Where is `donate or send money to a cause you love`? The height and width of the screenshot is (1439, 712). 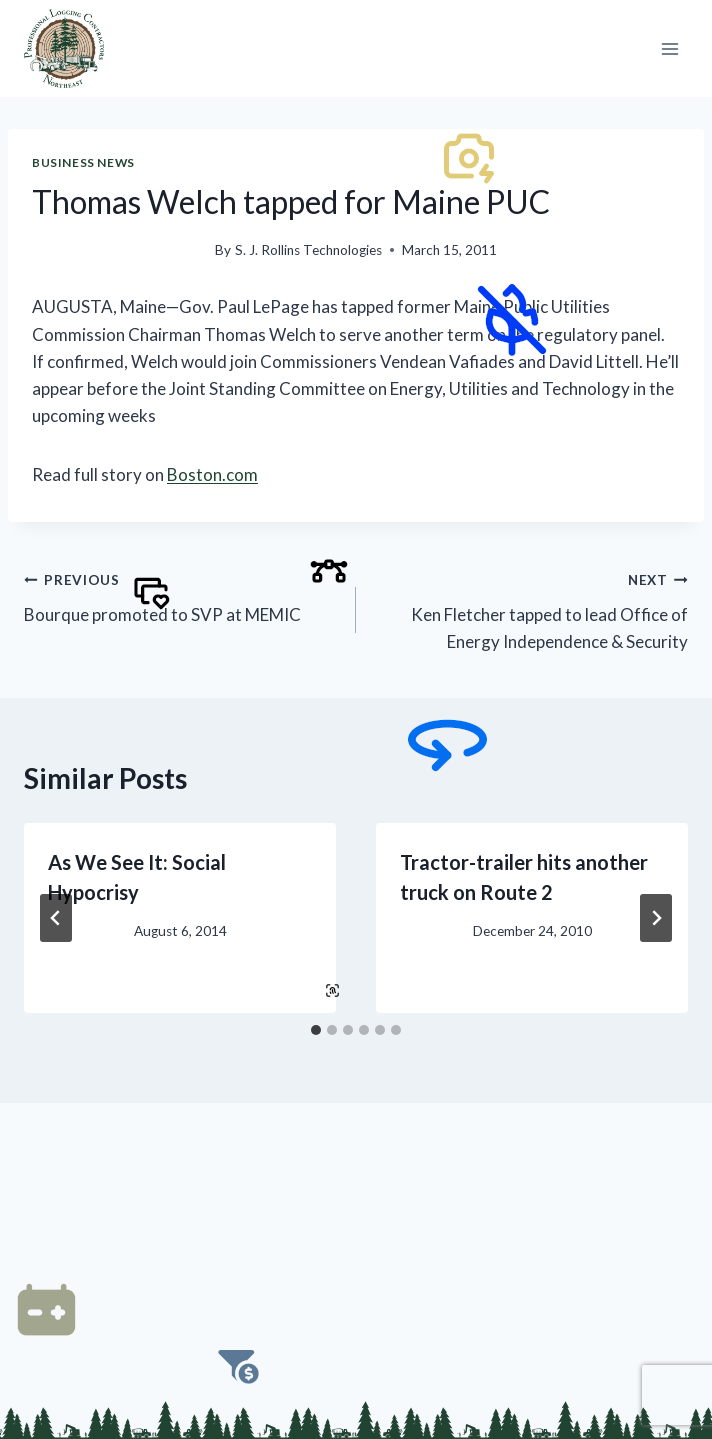
donate or send money to a cause you love is located at coordinates (151, 591).